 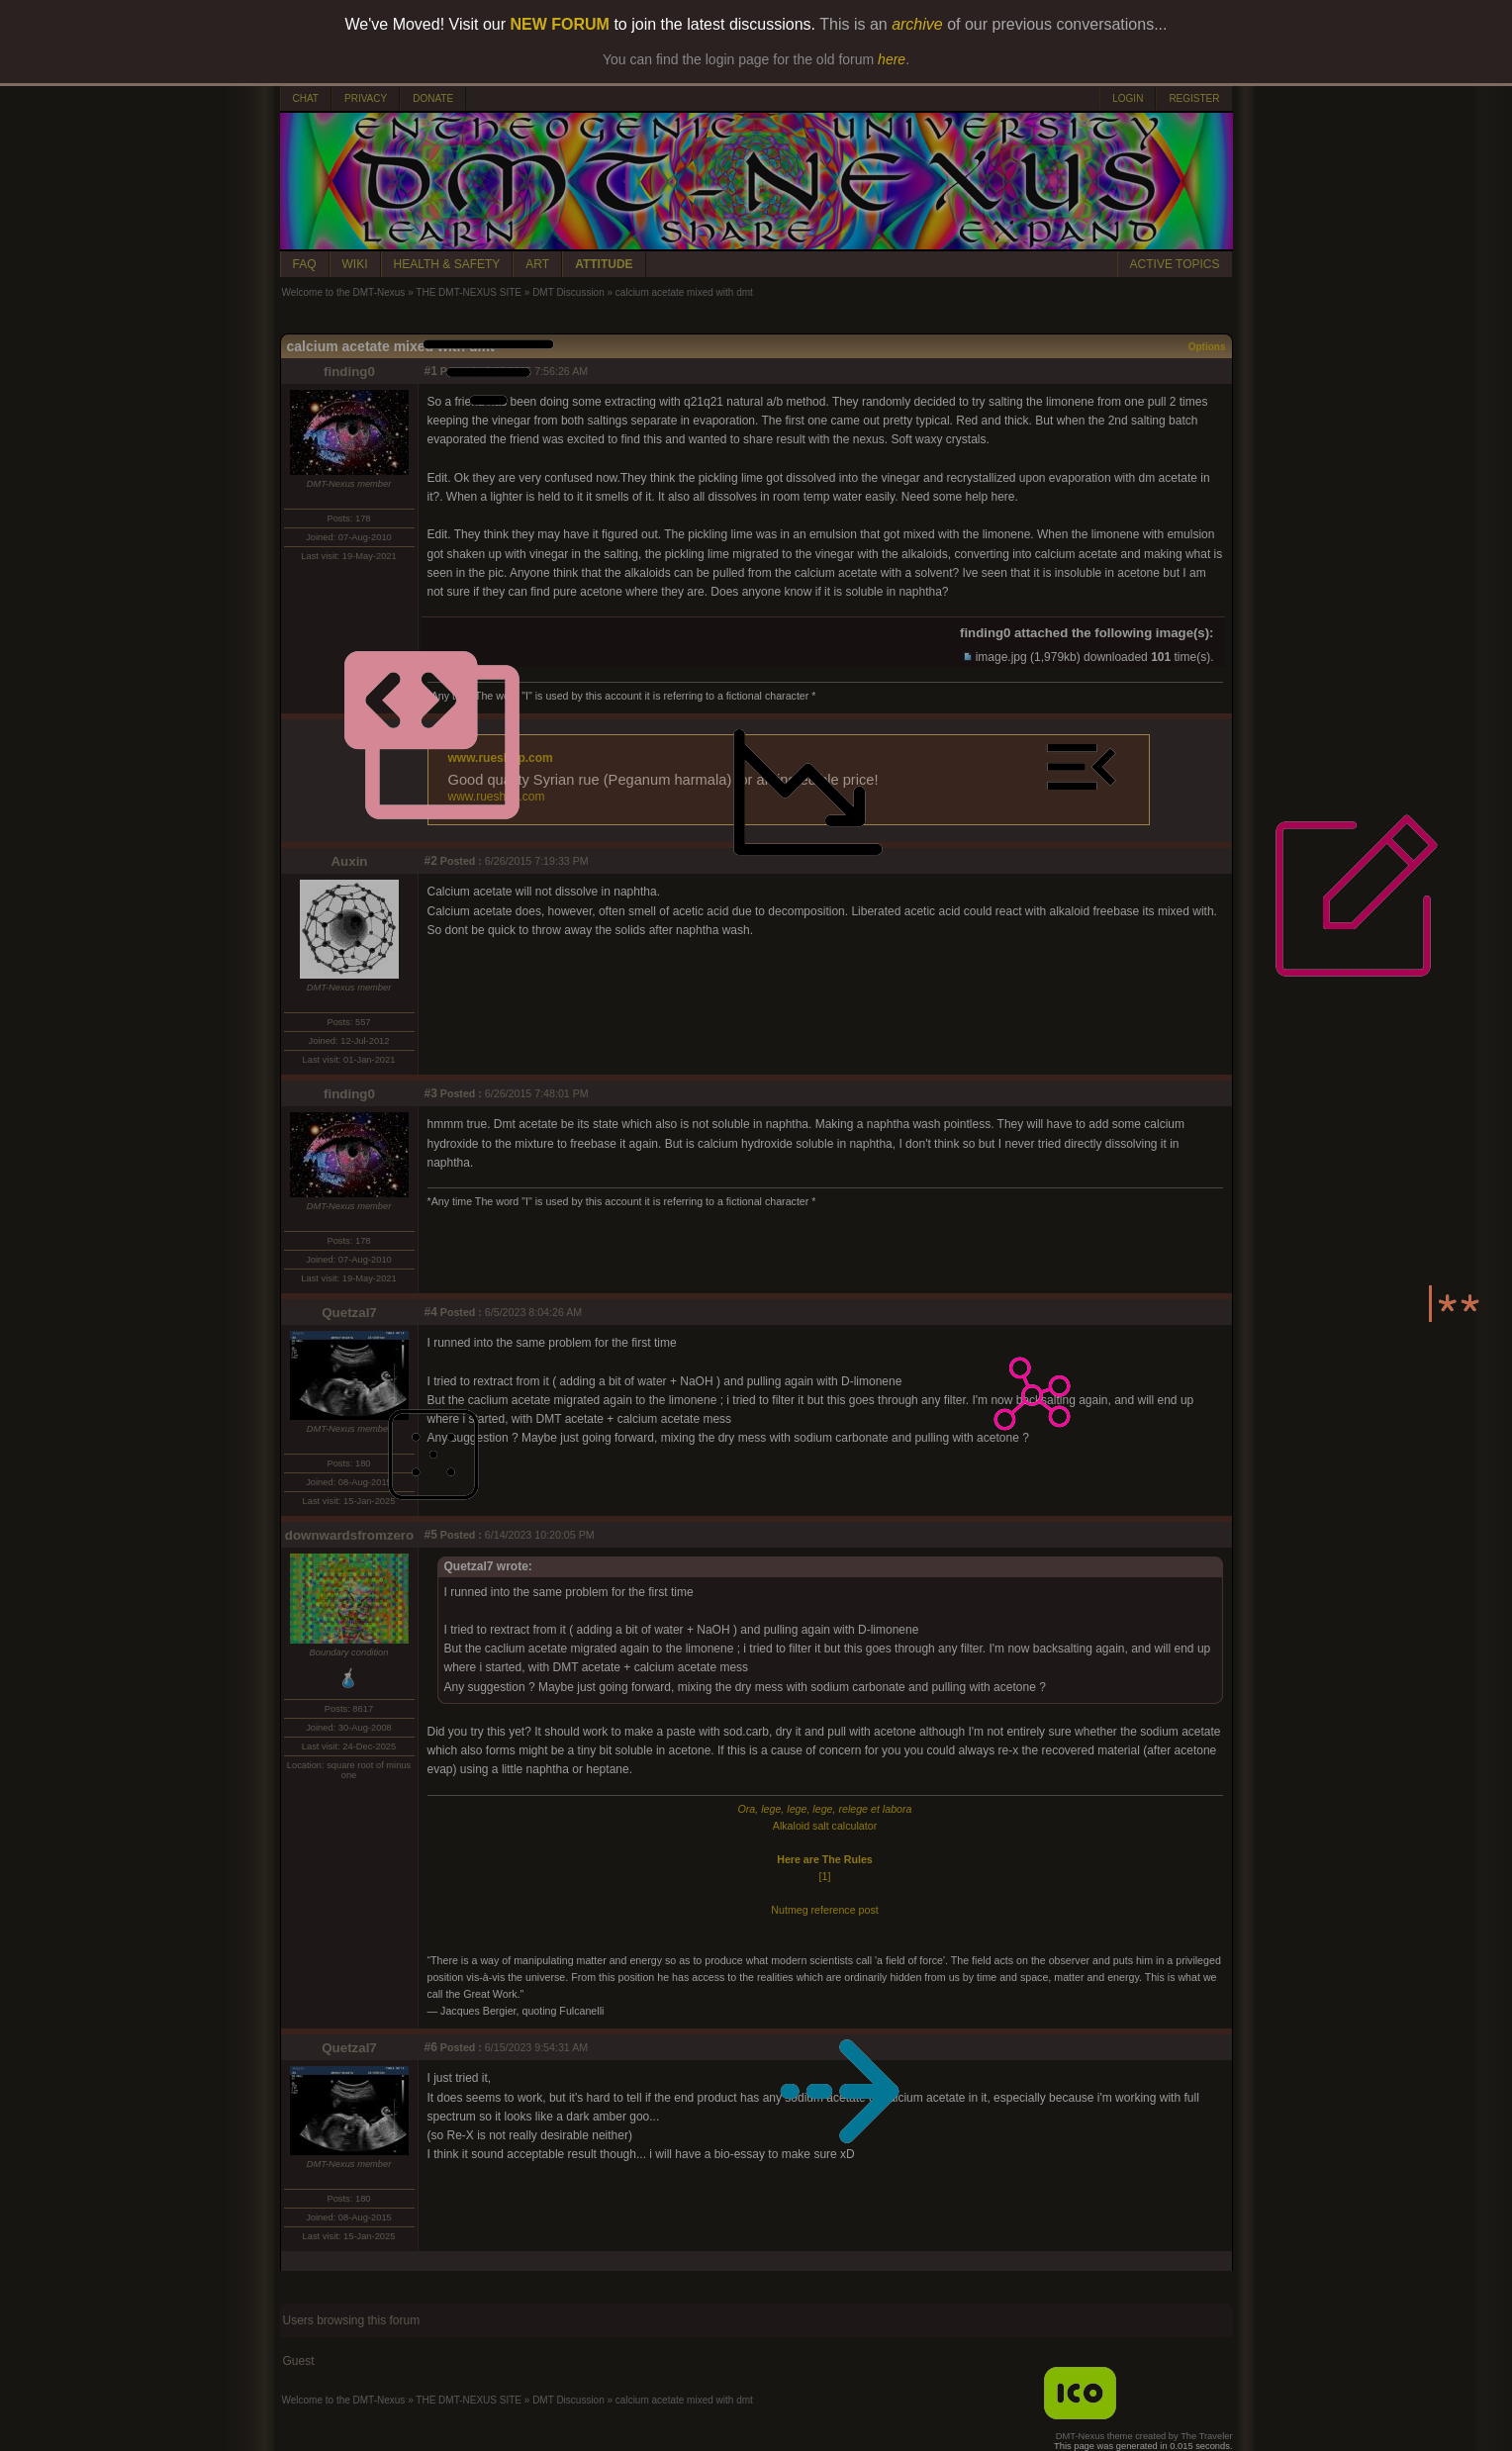 I want to click on enter or view password field, so click(x=1451, y=1303).